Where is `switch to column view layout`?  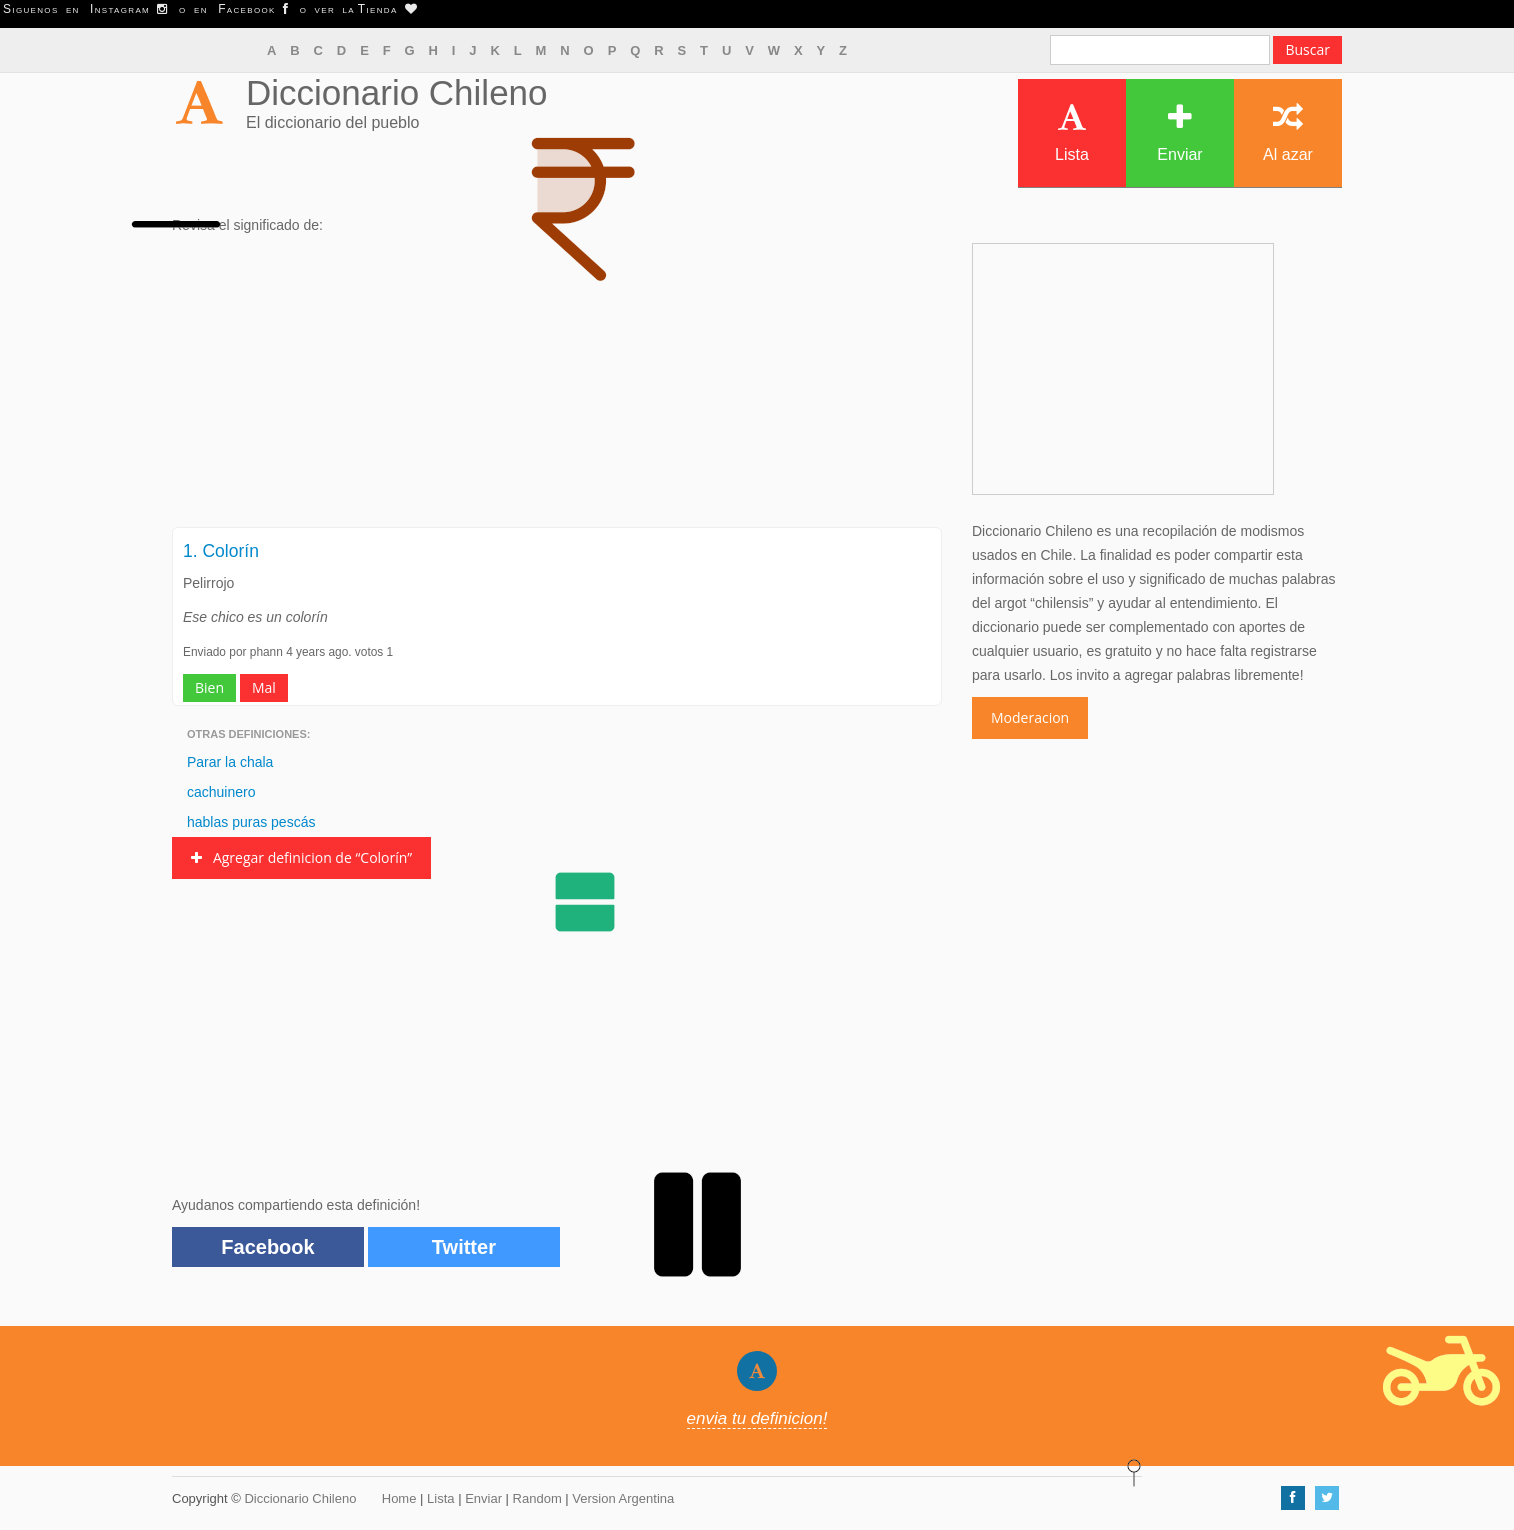
switch to column view layout is located at coordinates (697, 1224).